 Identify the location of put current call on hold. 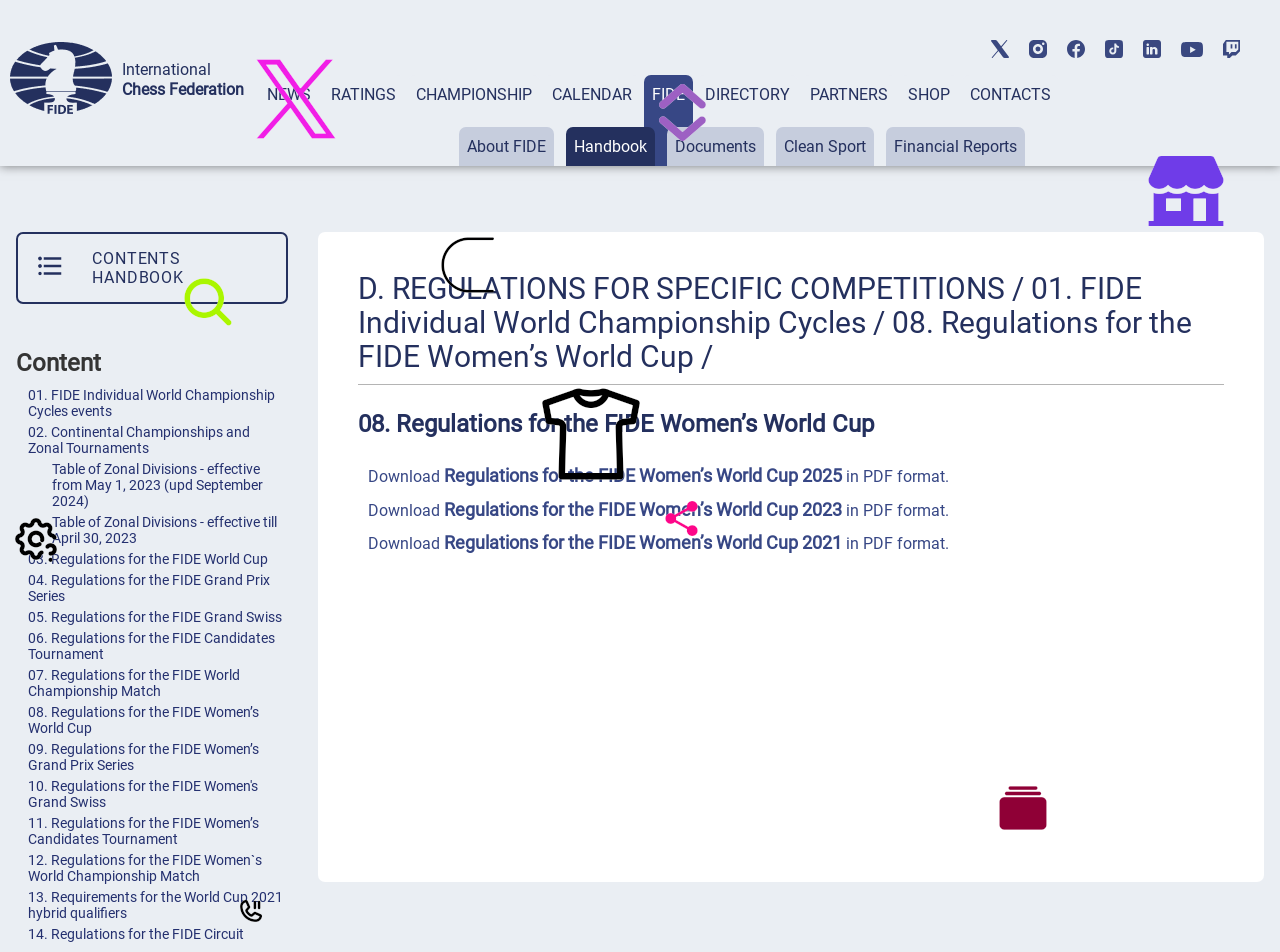
(251, 910).